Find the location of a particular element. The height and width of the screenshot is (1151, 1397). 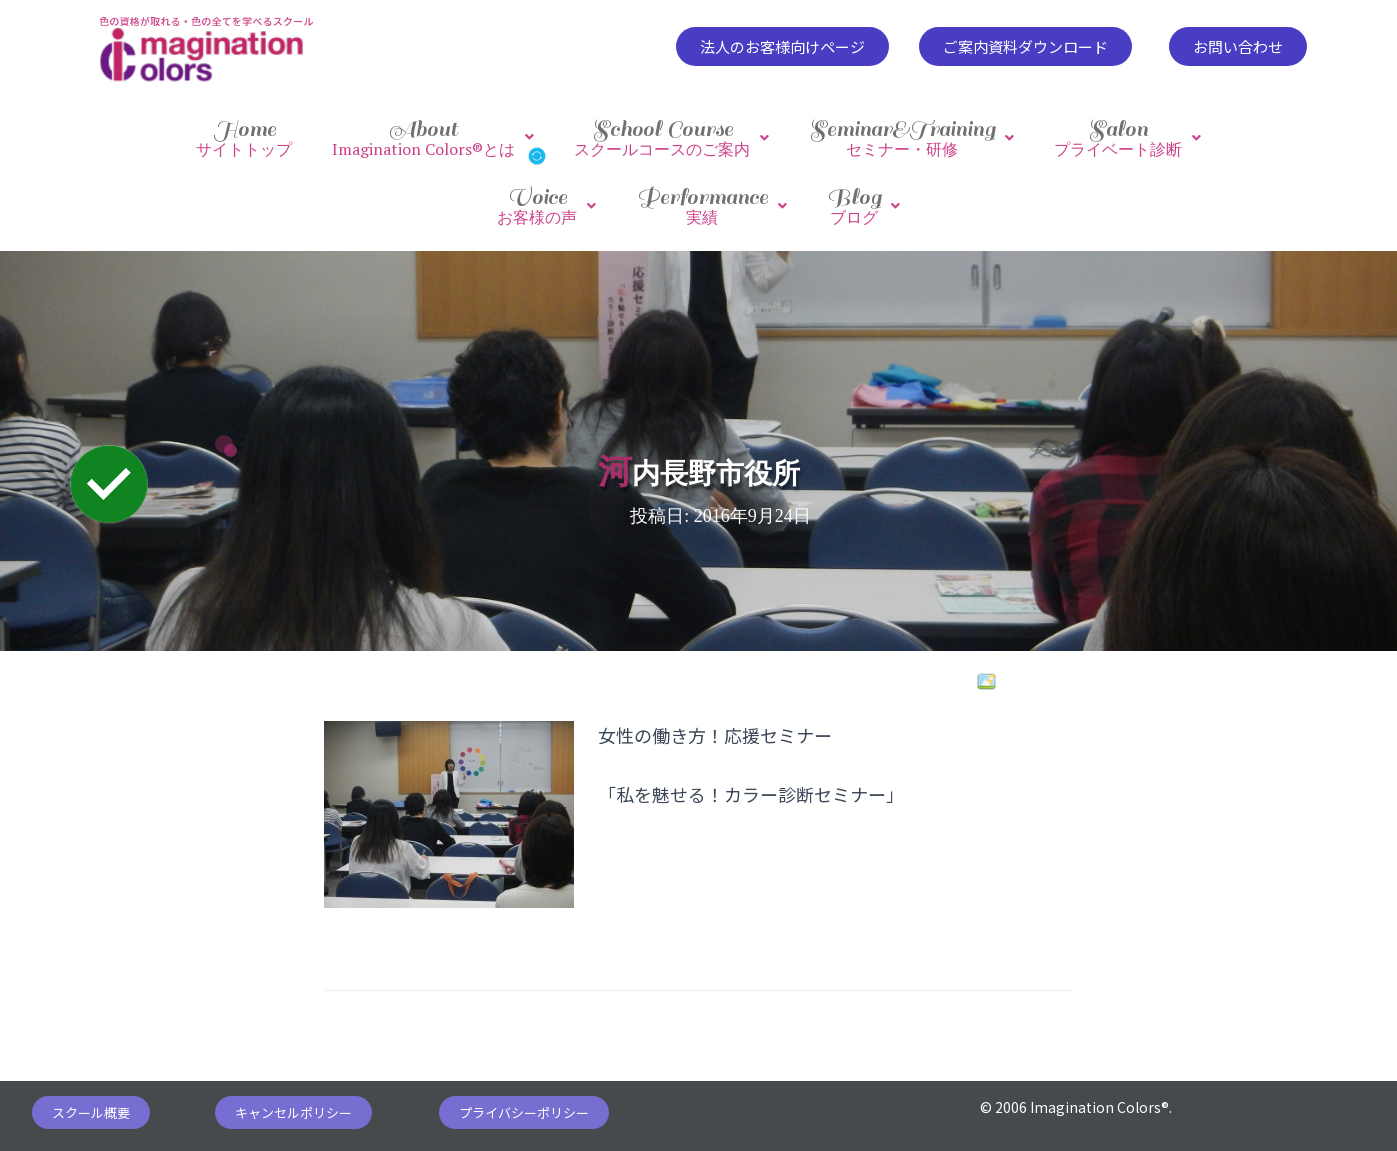

file is currently syncing with Insync cloud storage is located at coordinates (537, 156).